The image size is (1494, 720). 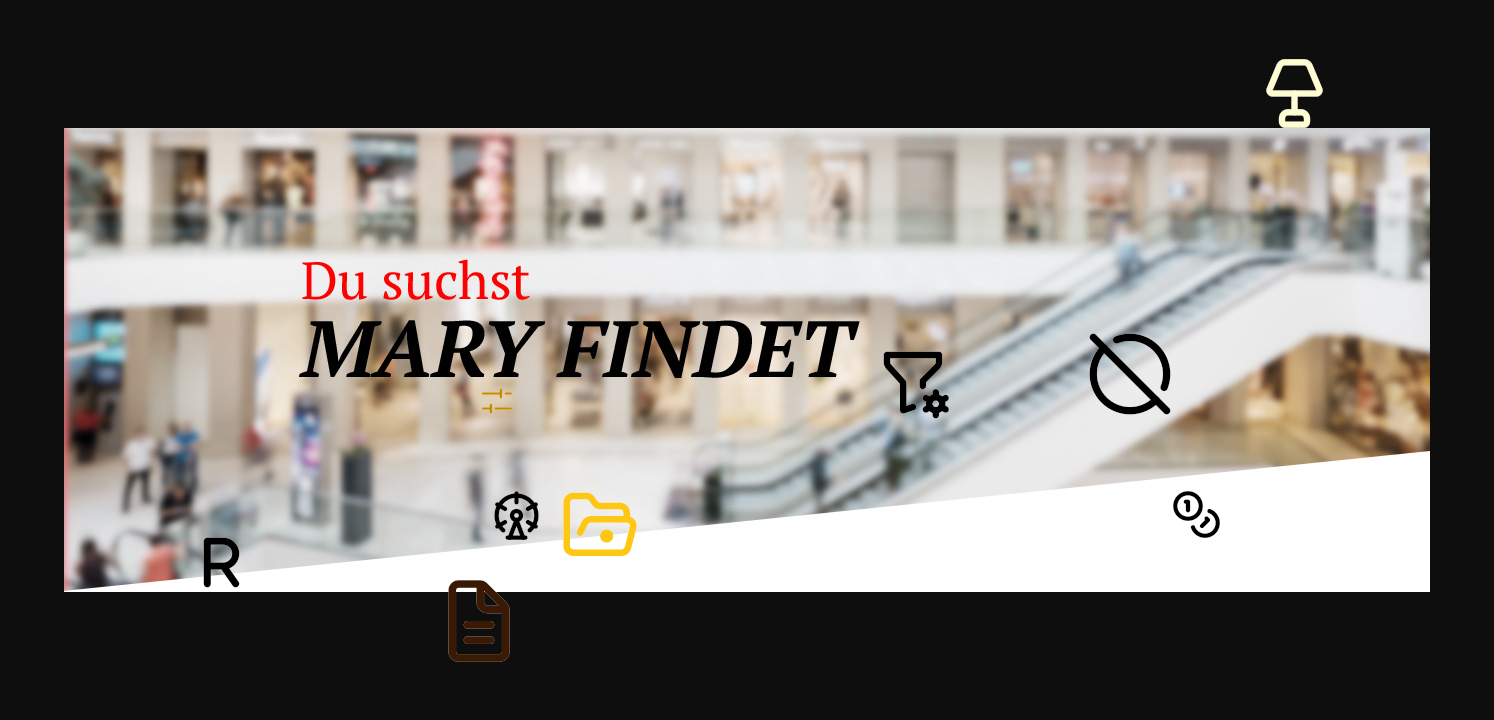 I want to click on view your coin balance or currency, so click(x=1196, y=514).